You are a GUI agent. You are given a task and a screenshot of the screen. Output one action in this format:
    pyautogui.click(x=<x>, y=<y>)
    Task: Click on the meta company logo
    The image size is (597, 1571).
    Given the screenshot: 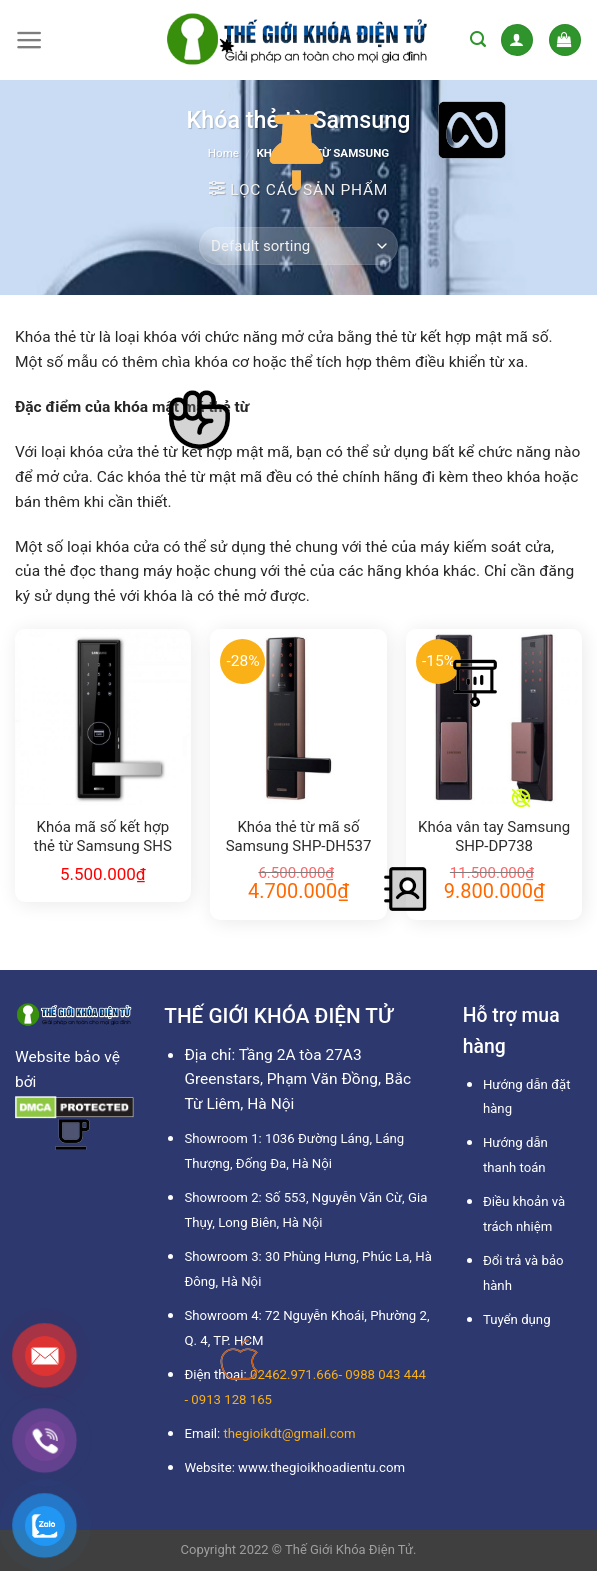 What is the action you would take?
    pyautogui.click(x=472, y=130)
    